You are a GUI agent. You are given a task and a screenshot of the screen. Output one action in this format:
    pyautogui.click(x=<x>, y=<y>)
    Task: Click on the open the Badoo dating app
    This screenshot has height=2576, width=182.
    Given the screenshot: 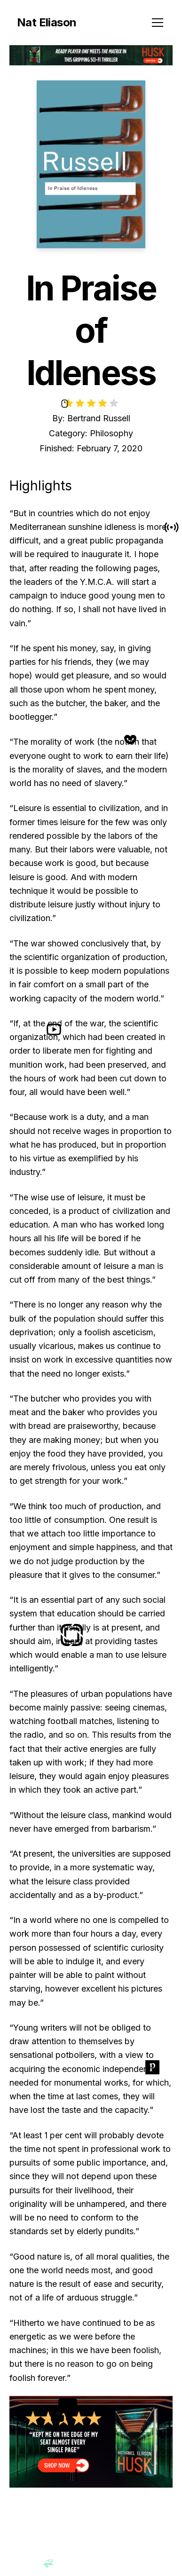 What is the action you would take?
    pyautogui.click(x=130, y=740)
    